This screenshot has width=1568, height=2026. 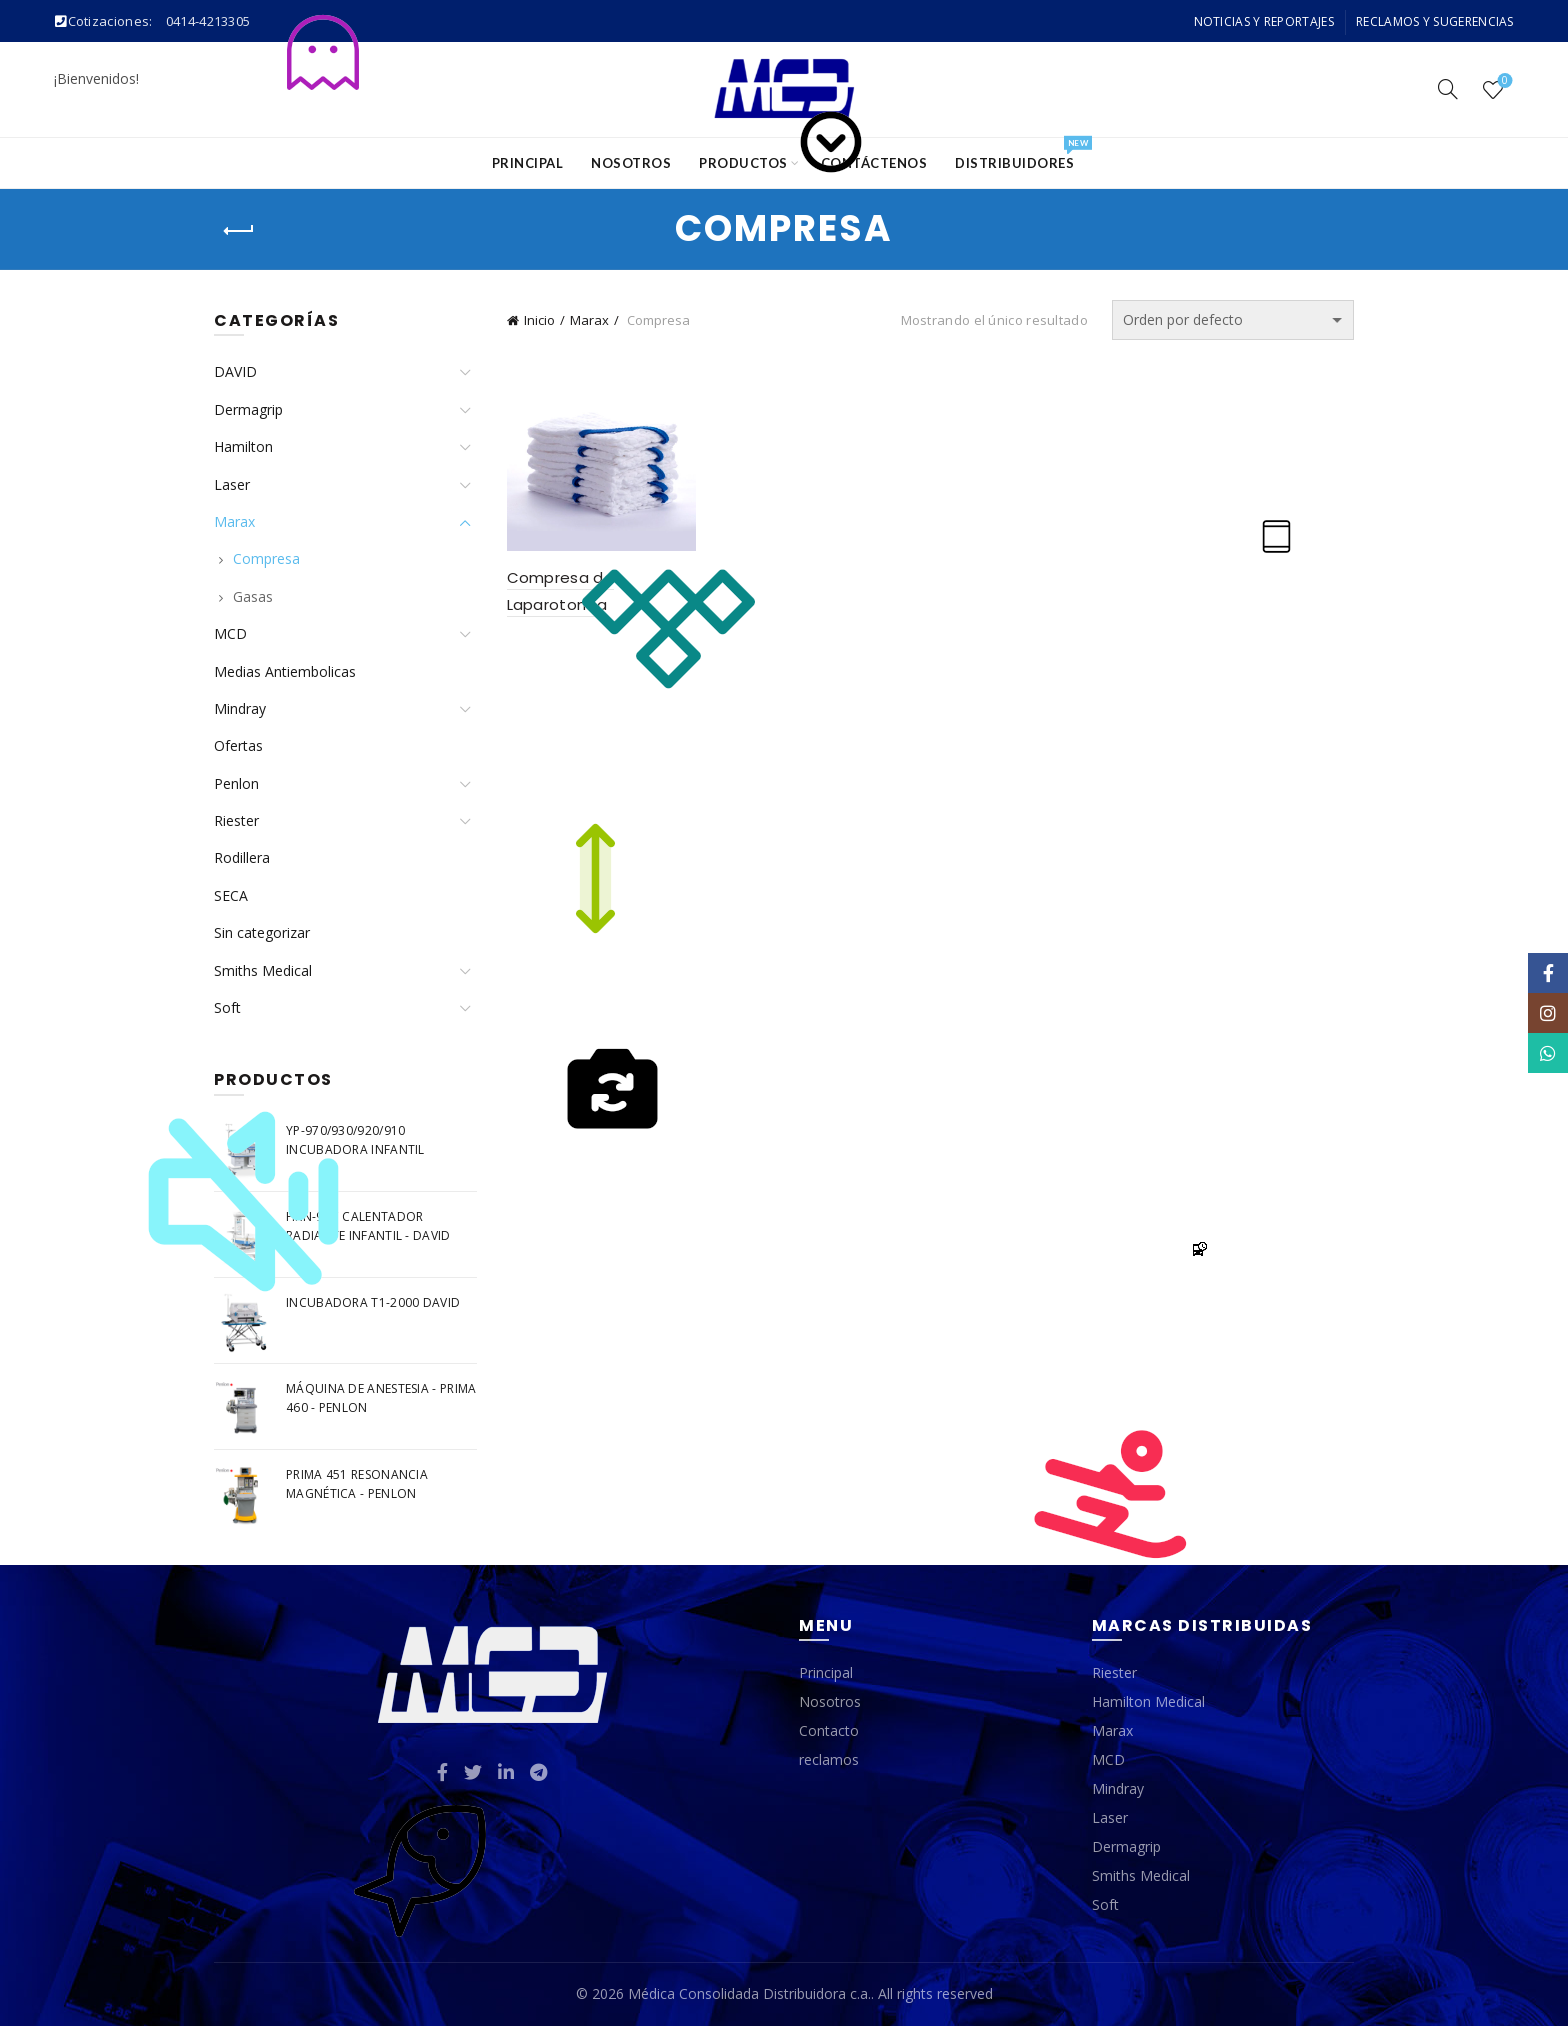 I want to click on open tidal music streaming app, so click(x=668, y=623).